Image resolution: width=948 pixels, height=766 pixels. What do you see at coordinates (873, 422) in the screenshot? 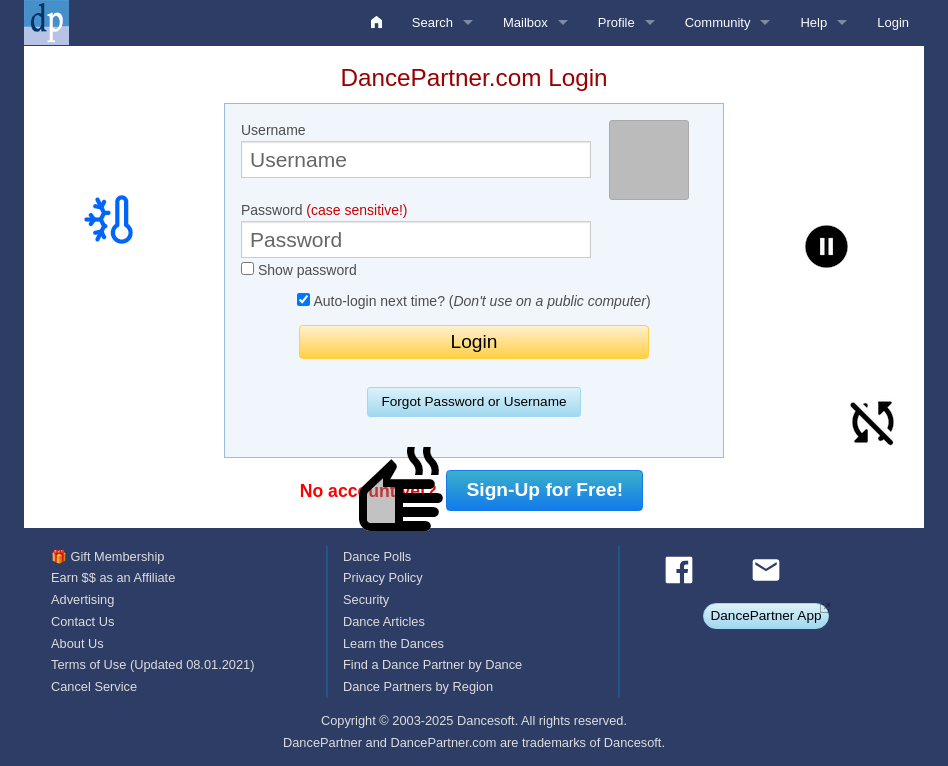
I see `sync is disabled or turned off` at bounding box center [873, 422].